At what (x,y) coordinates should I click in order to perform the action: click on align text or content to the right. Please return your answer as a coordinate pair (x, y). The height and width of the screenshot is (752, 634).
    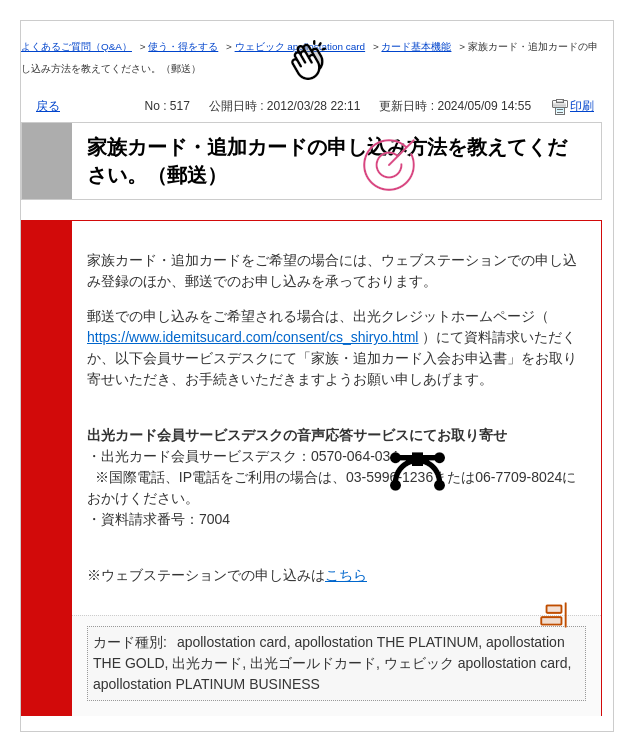
    Looking at the image, I should click on (554, 615).